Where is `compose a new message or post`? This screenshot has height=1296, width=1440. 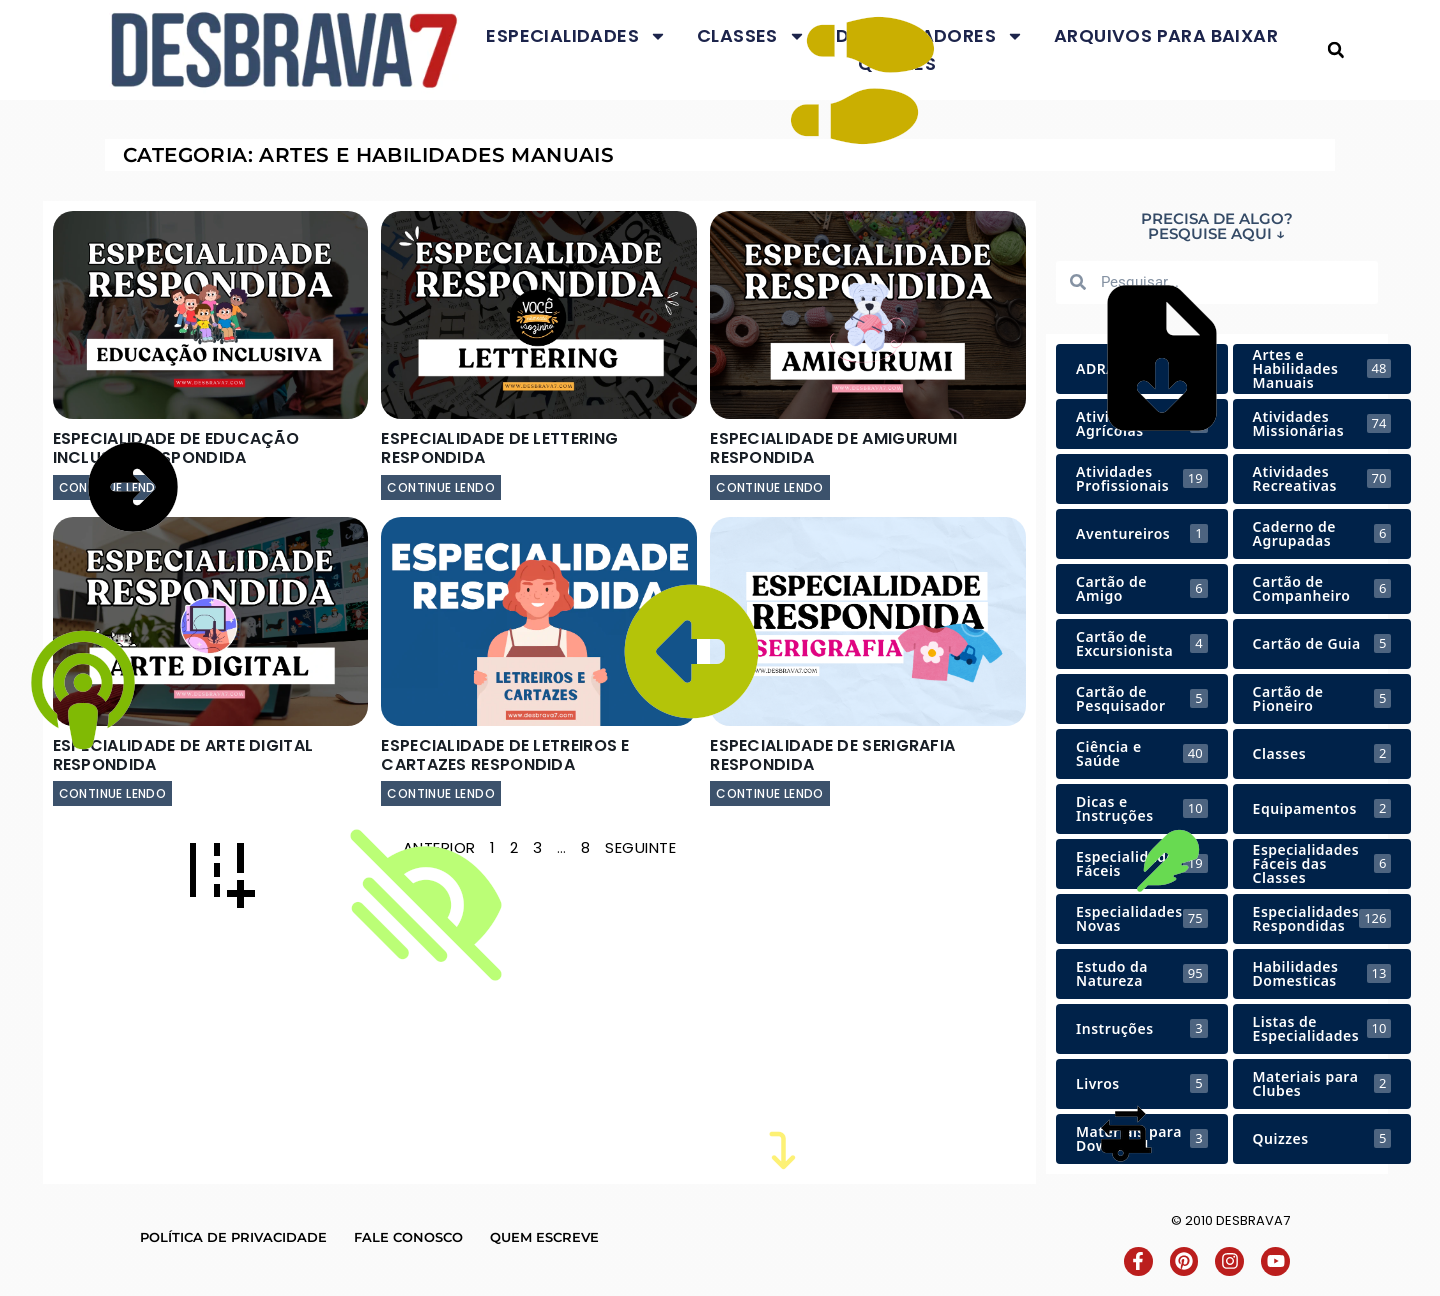
compose a new message or post is located at coordinates (1167, 861).